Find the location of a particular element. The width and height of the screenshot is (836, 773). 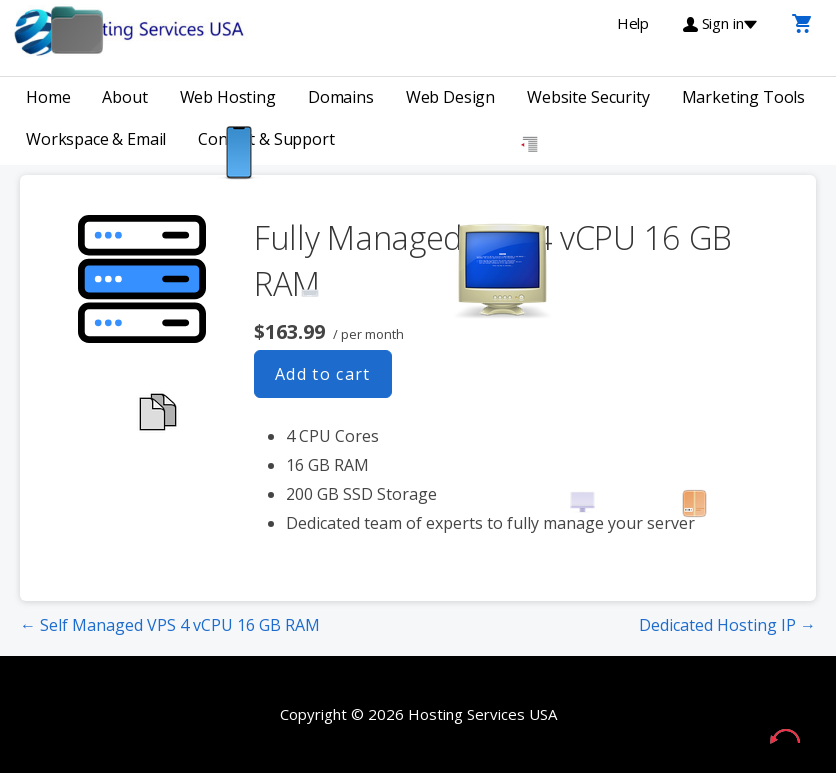

open folder to view contents is located at coordinates (77, 30).